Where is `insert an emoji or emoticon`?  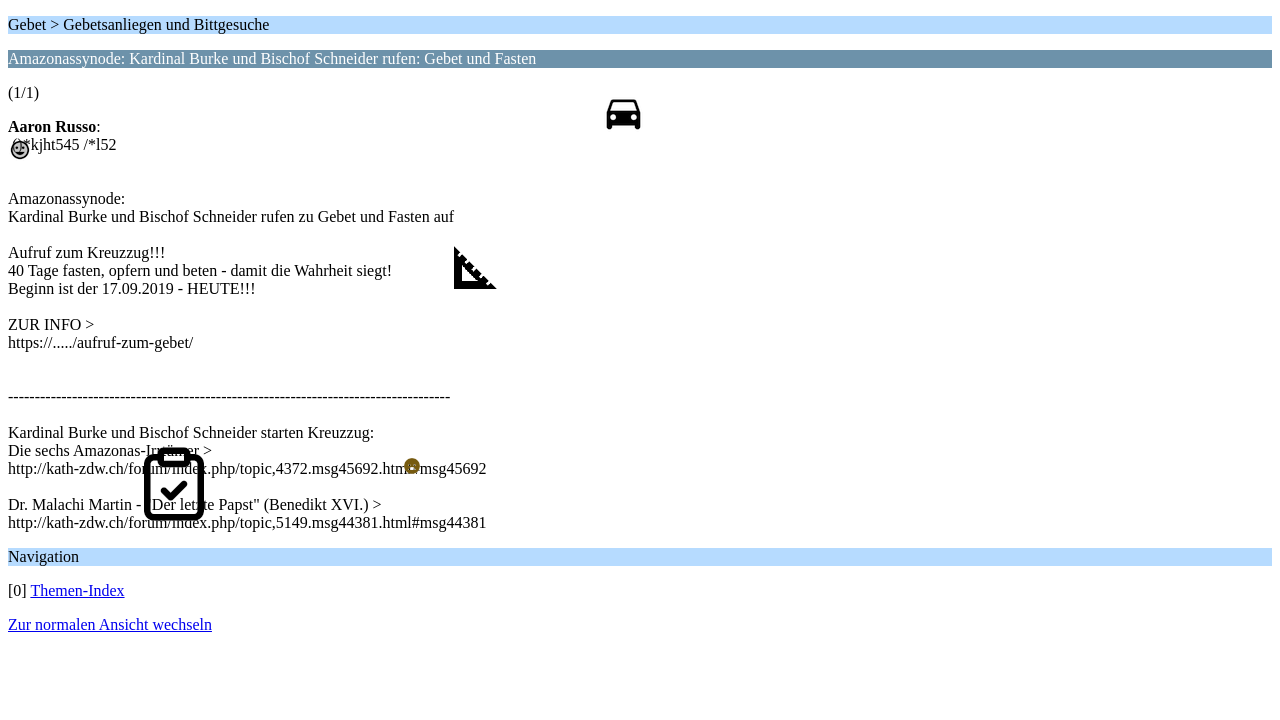
insert an emoji or emoticon is located at coordinates (20, 150).